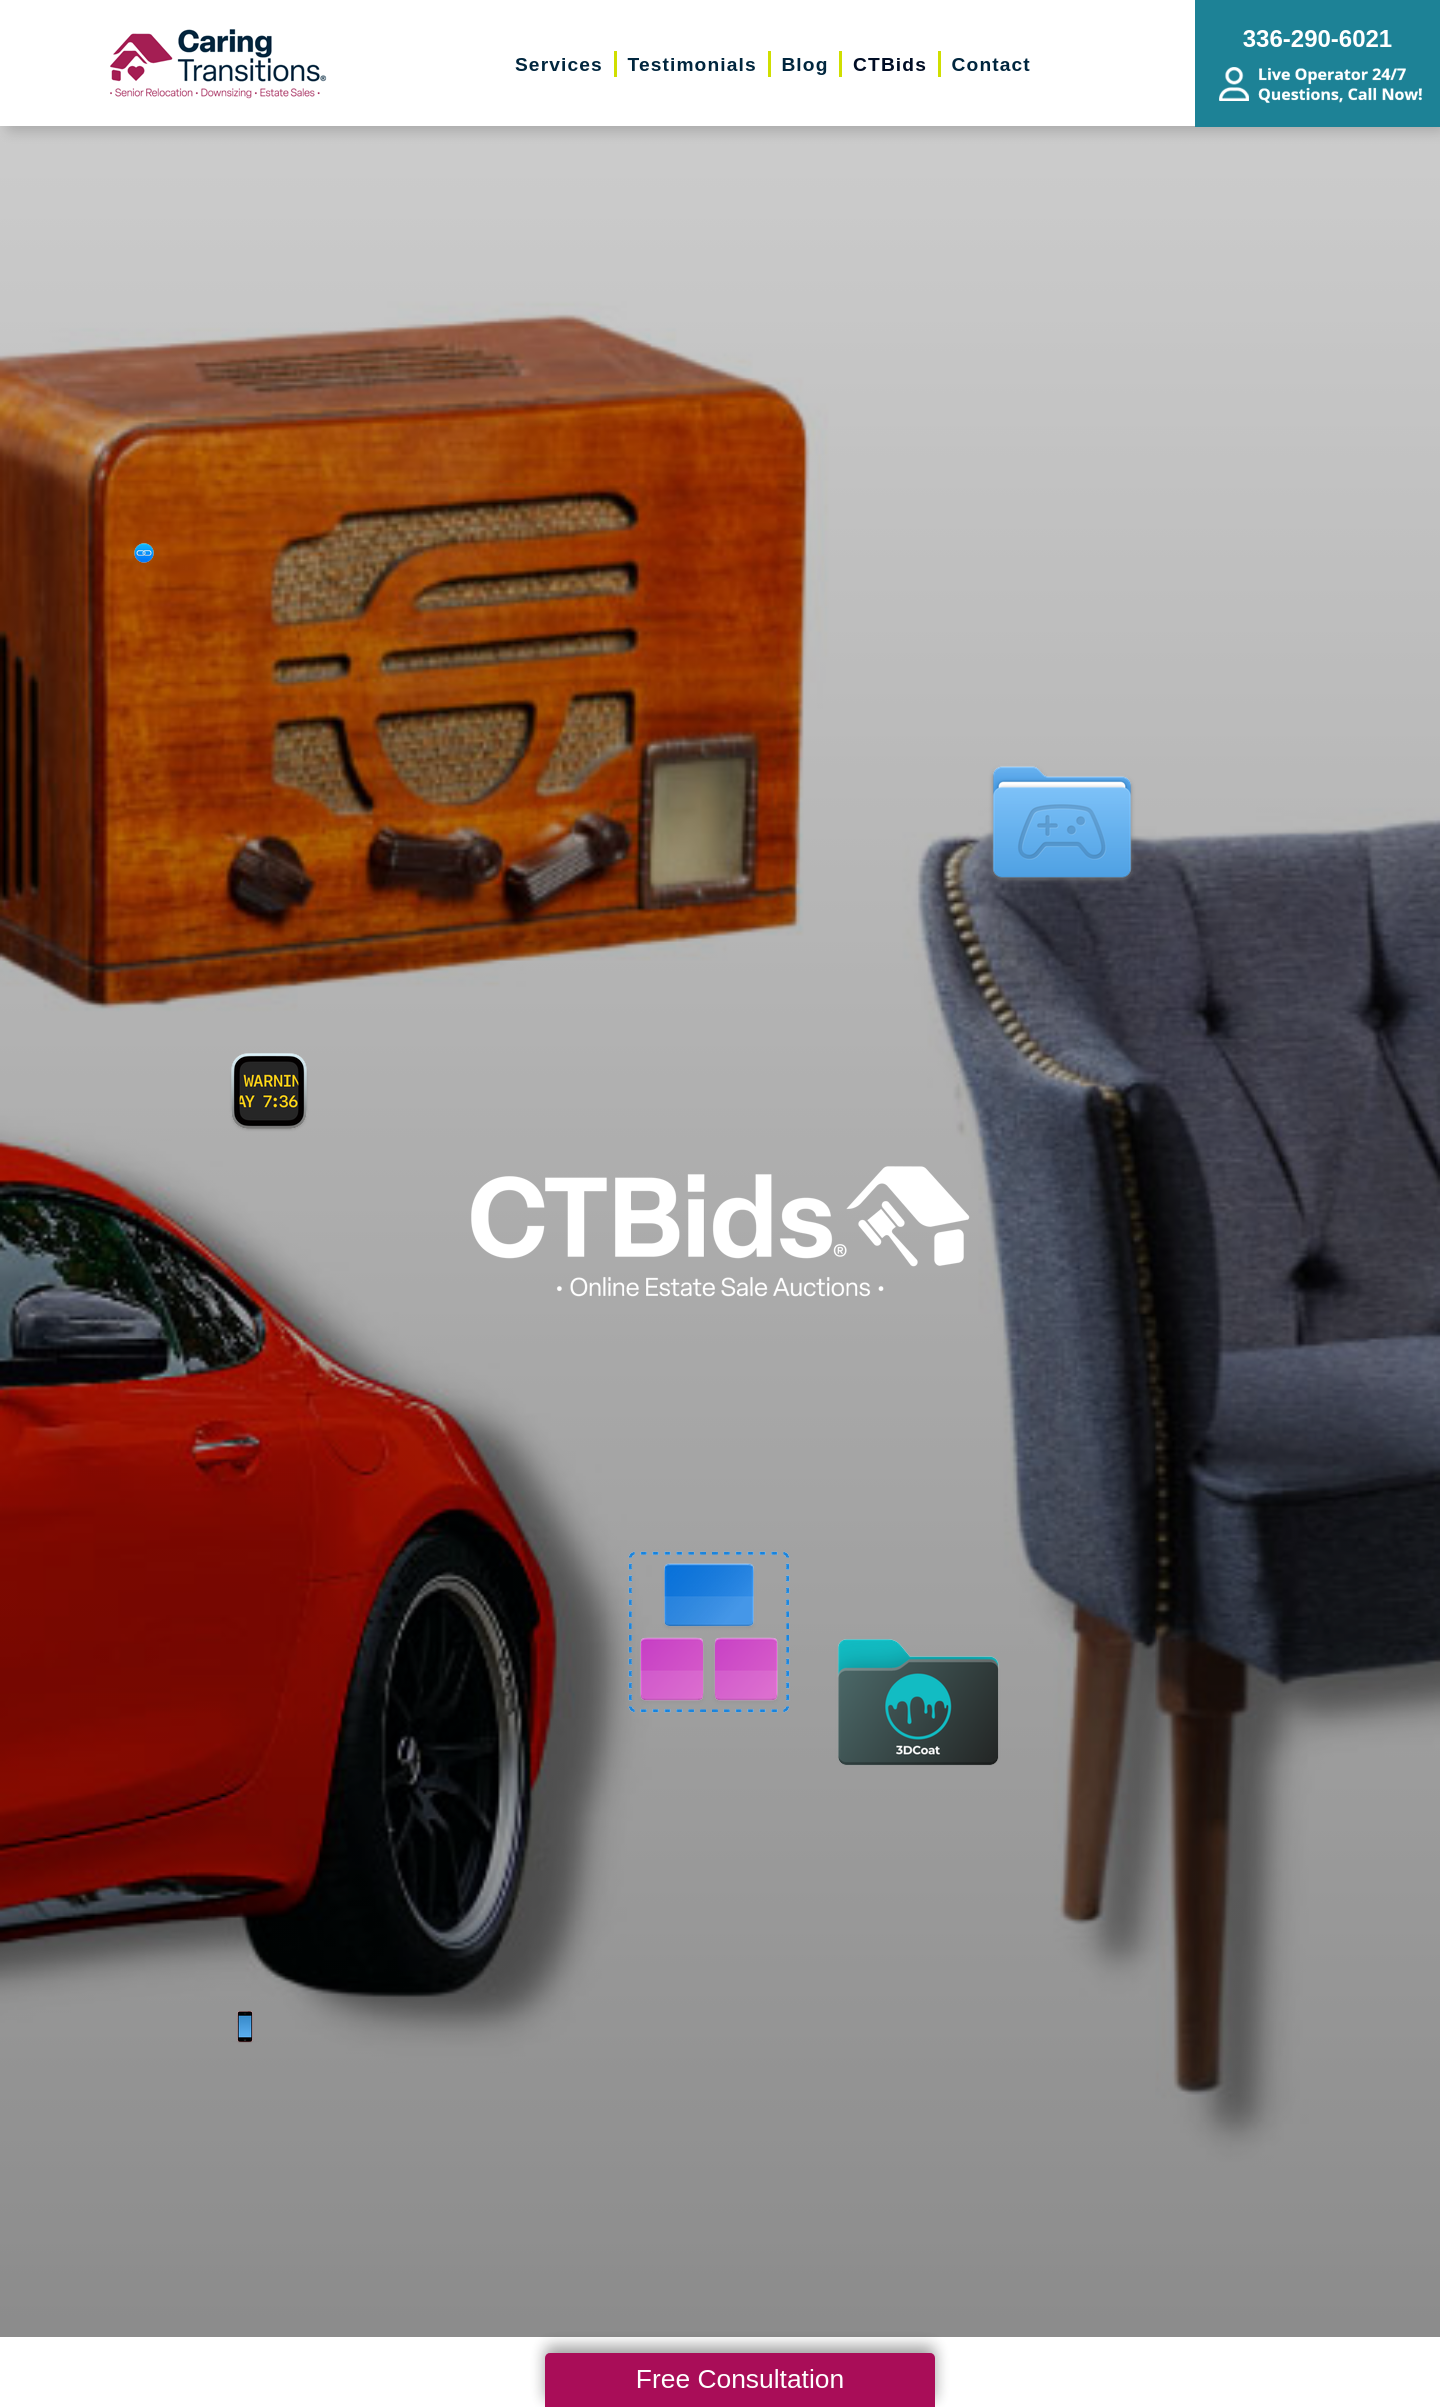  Describe the element at coordinates (709, 1632) in the screenshot. I see `select all items in the current view` at that location.